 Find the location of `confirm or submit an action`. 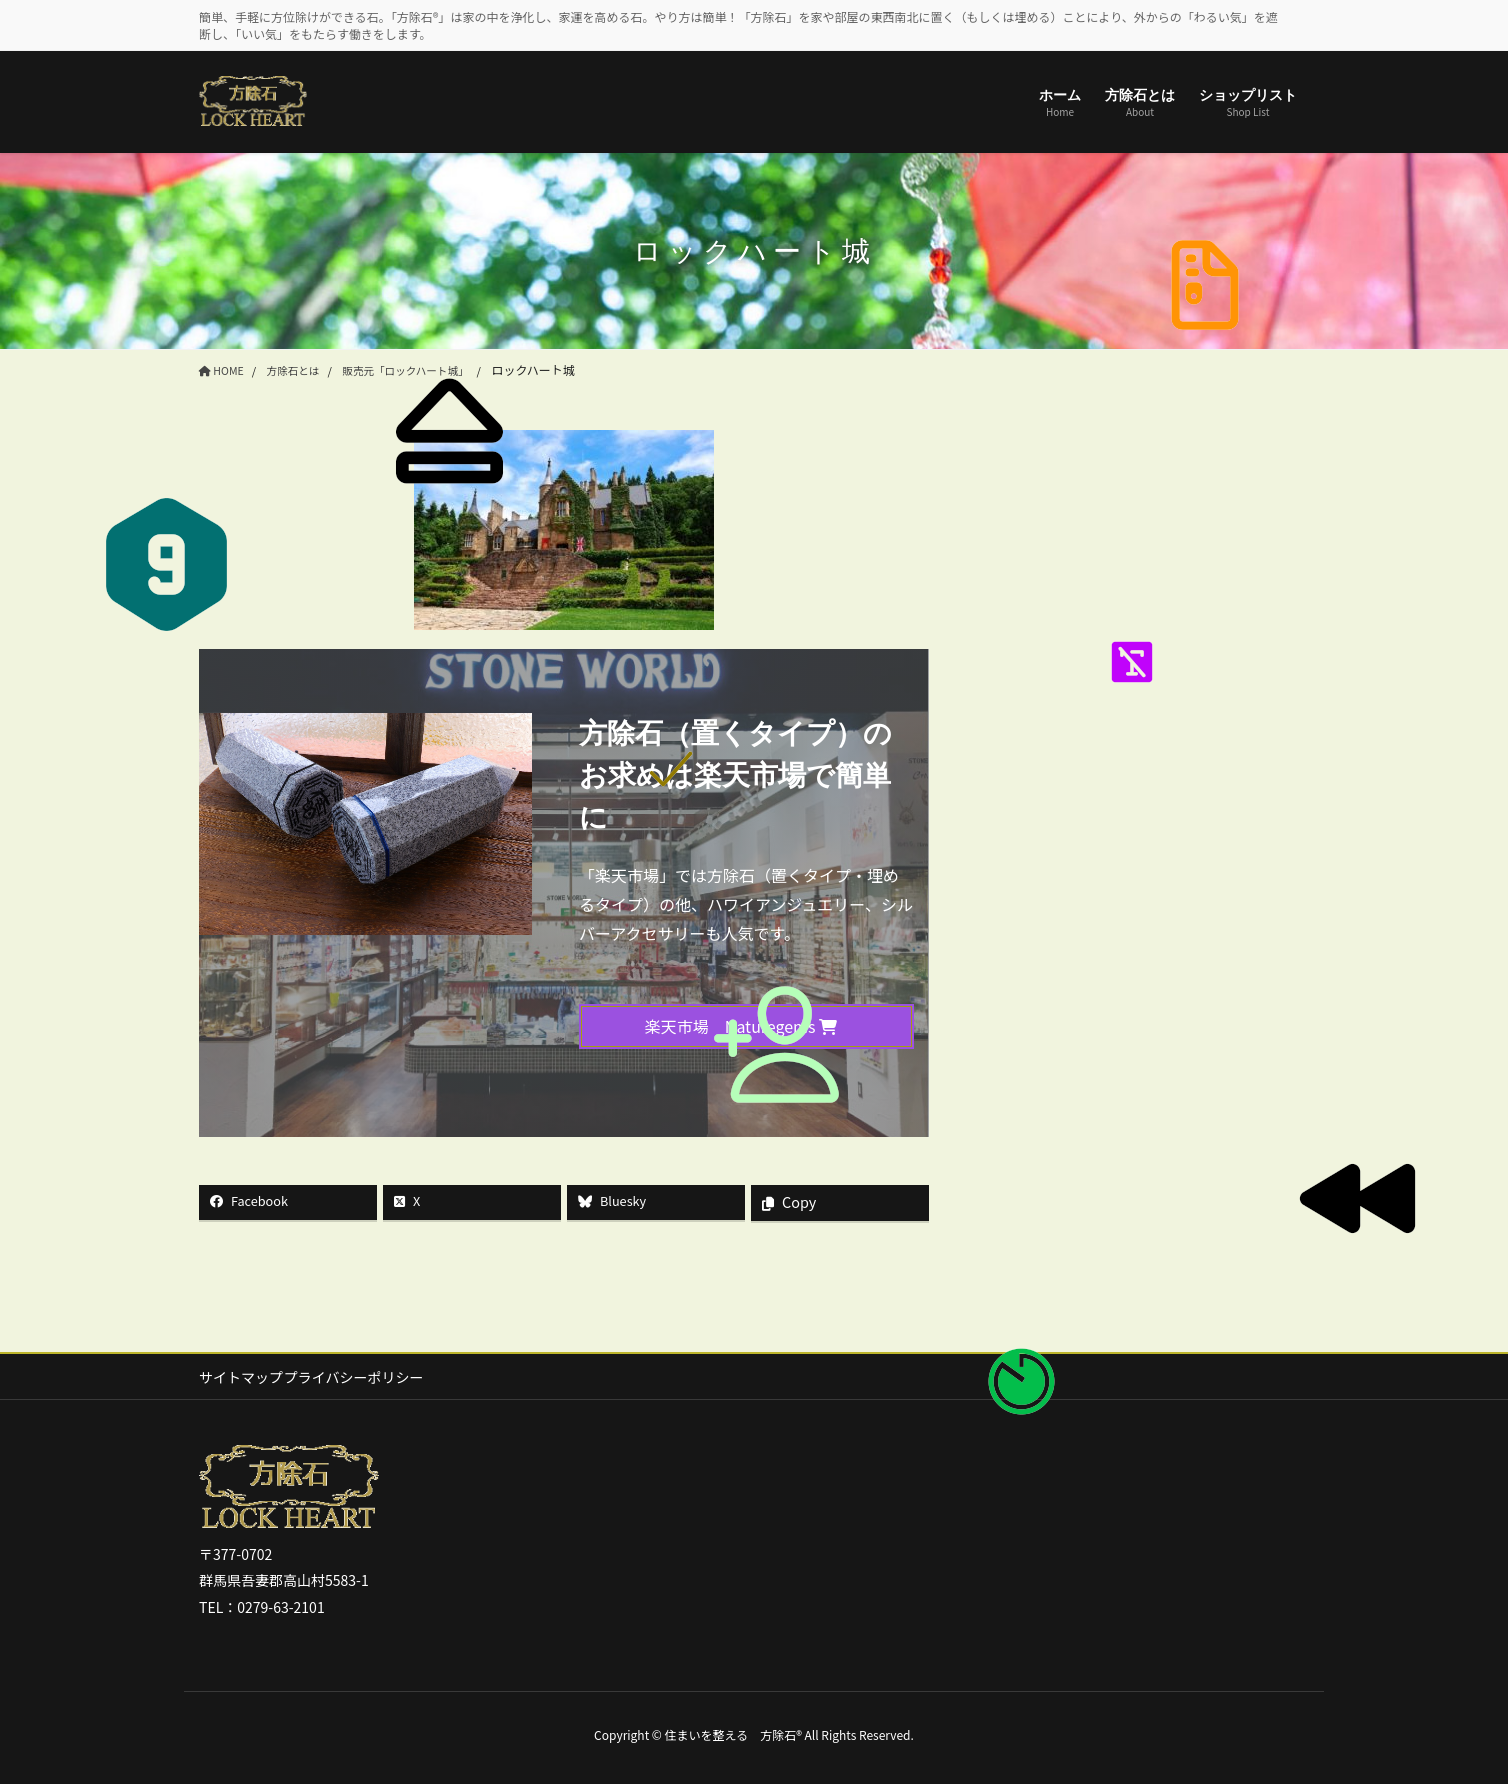

confirm or submit an action is located at coordinates (671, 769).